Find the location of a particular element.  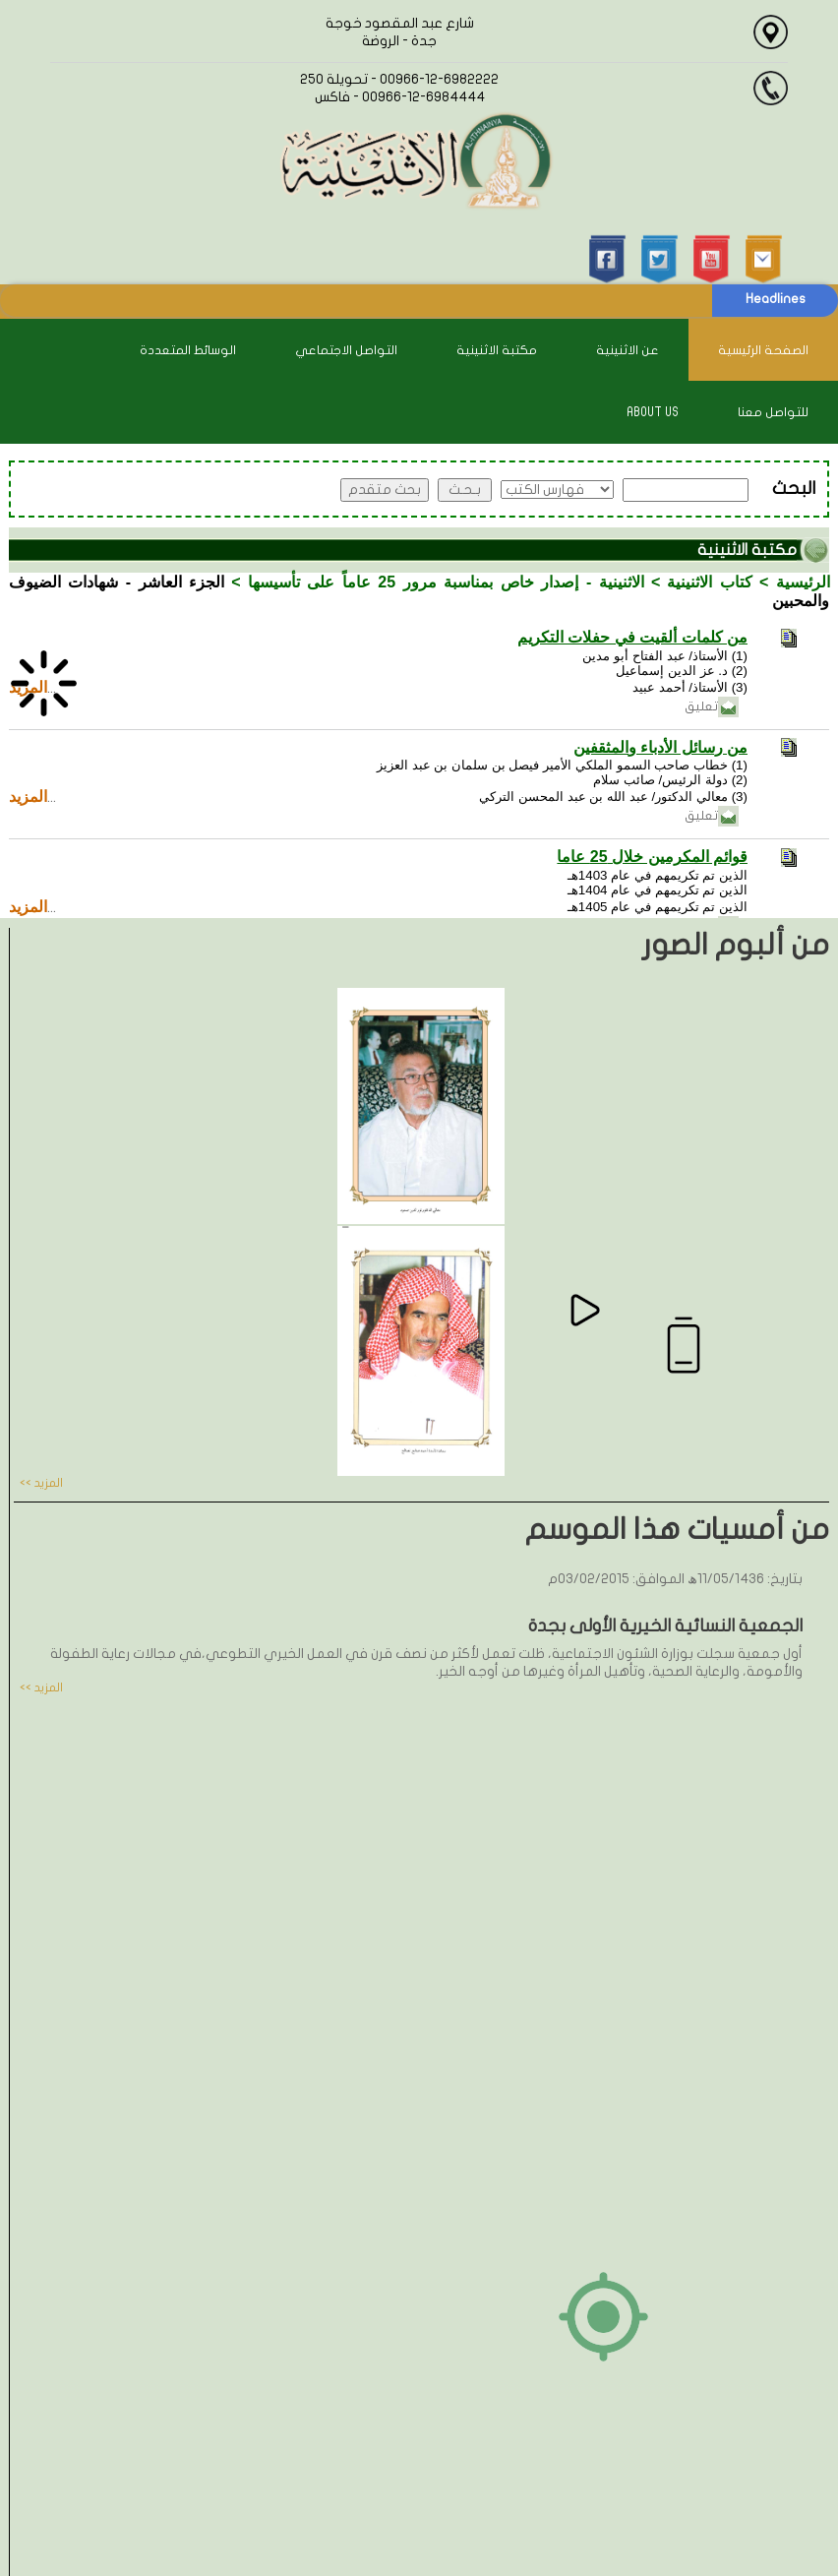

center map on your current location is located at coordinates (603, 2316).